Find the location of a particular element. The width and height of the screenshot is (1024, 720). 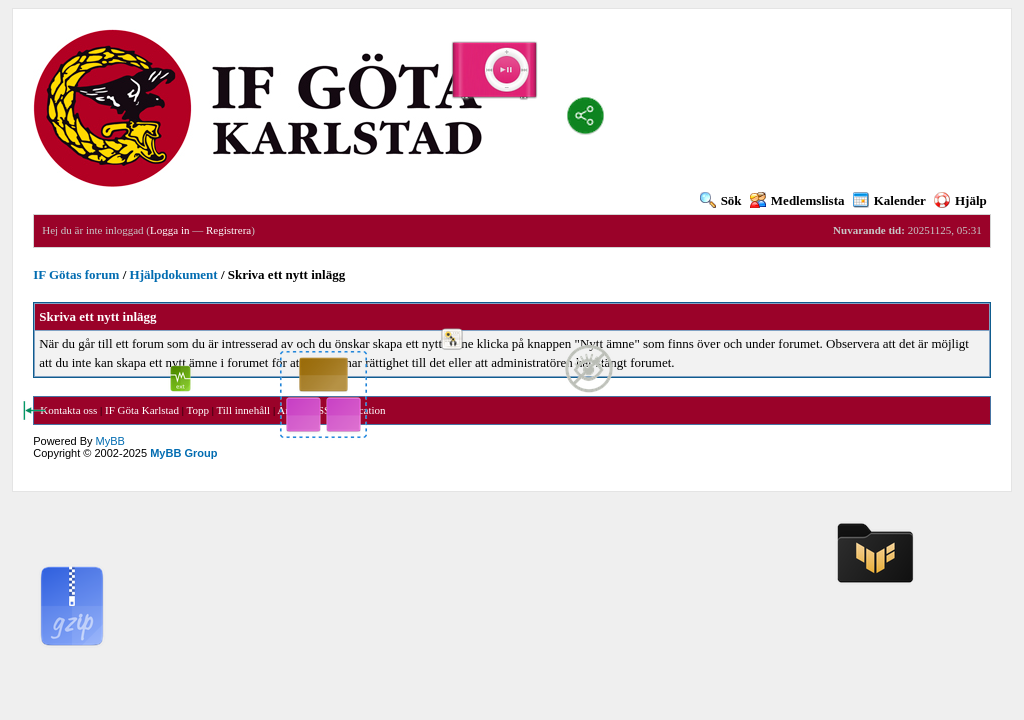

indicates private browsing mode is active is located at coordinates (589, 369).